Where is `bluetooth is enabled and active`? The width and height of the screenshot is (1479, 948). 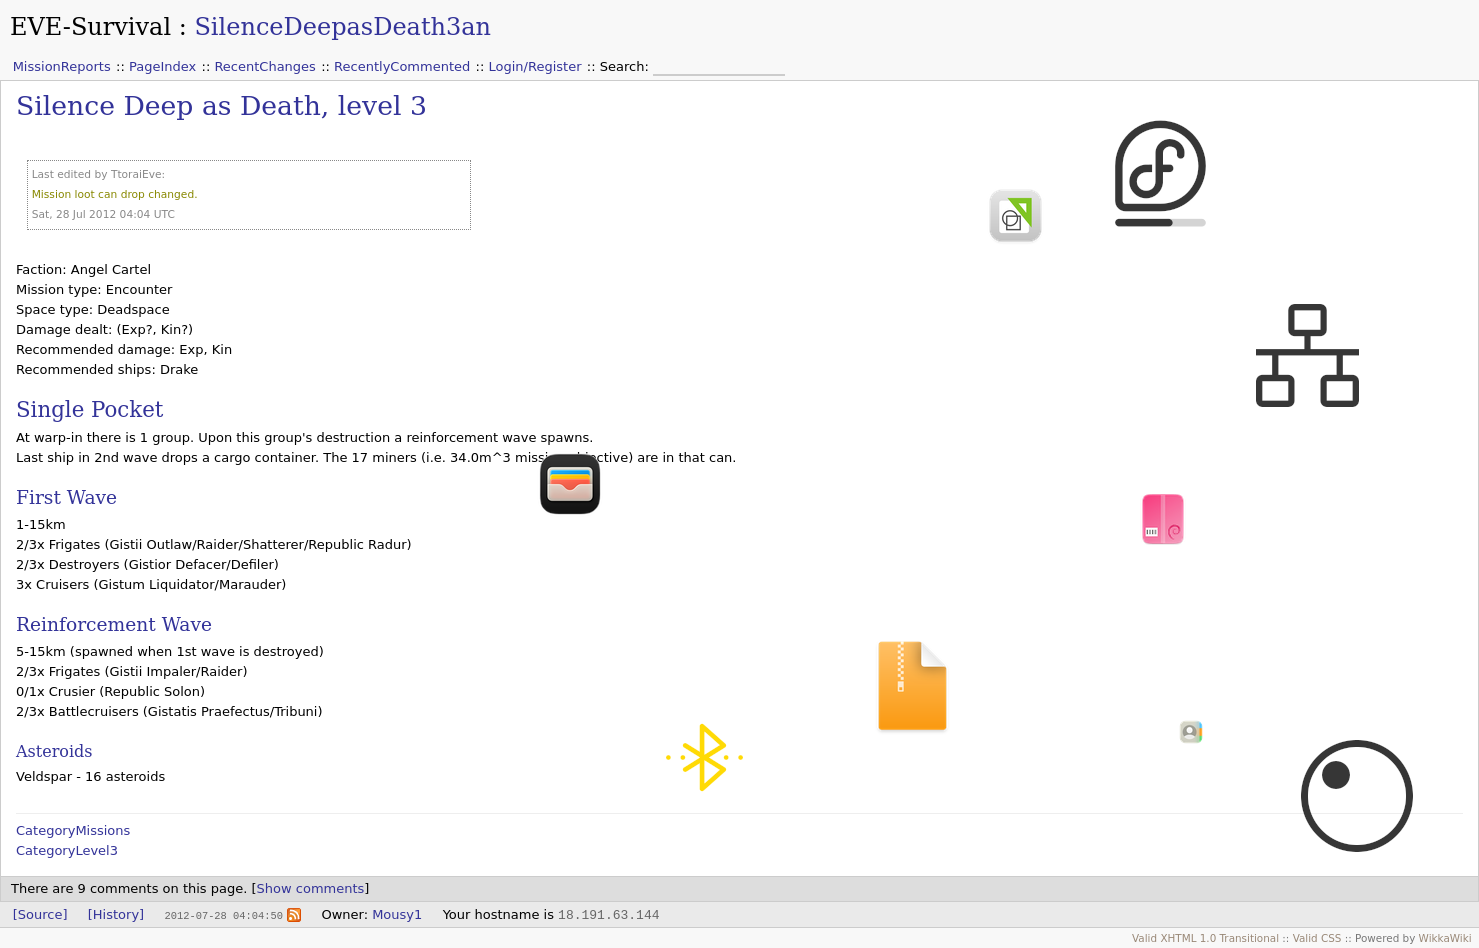 bluetooth is enabled and active is located at coordinates (704, 757).